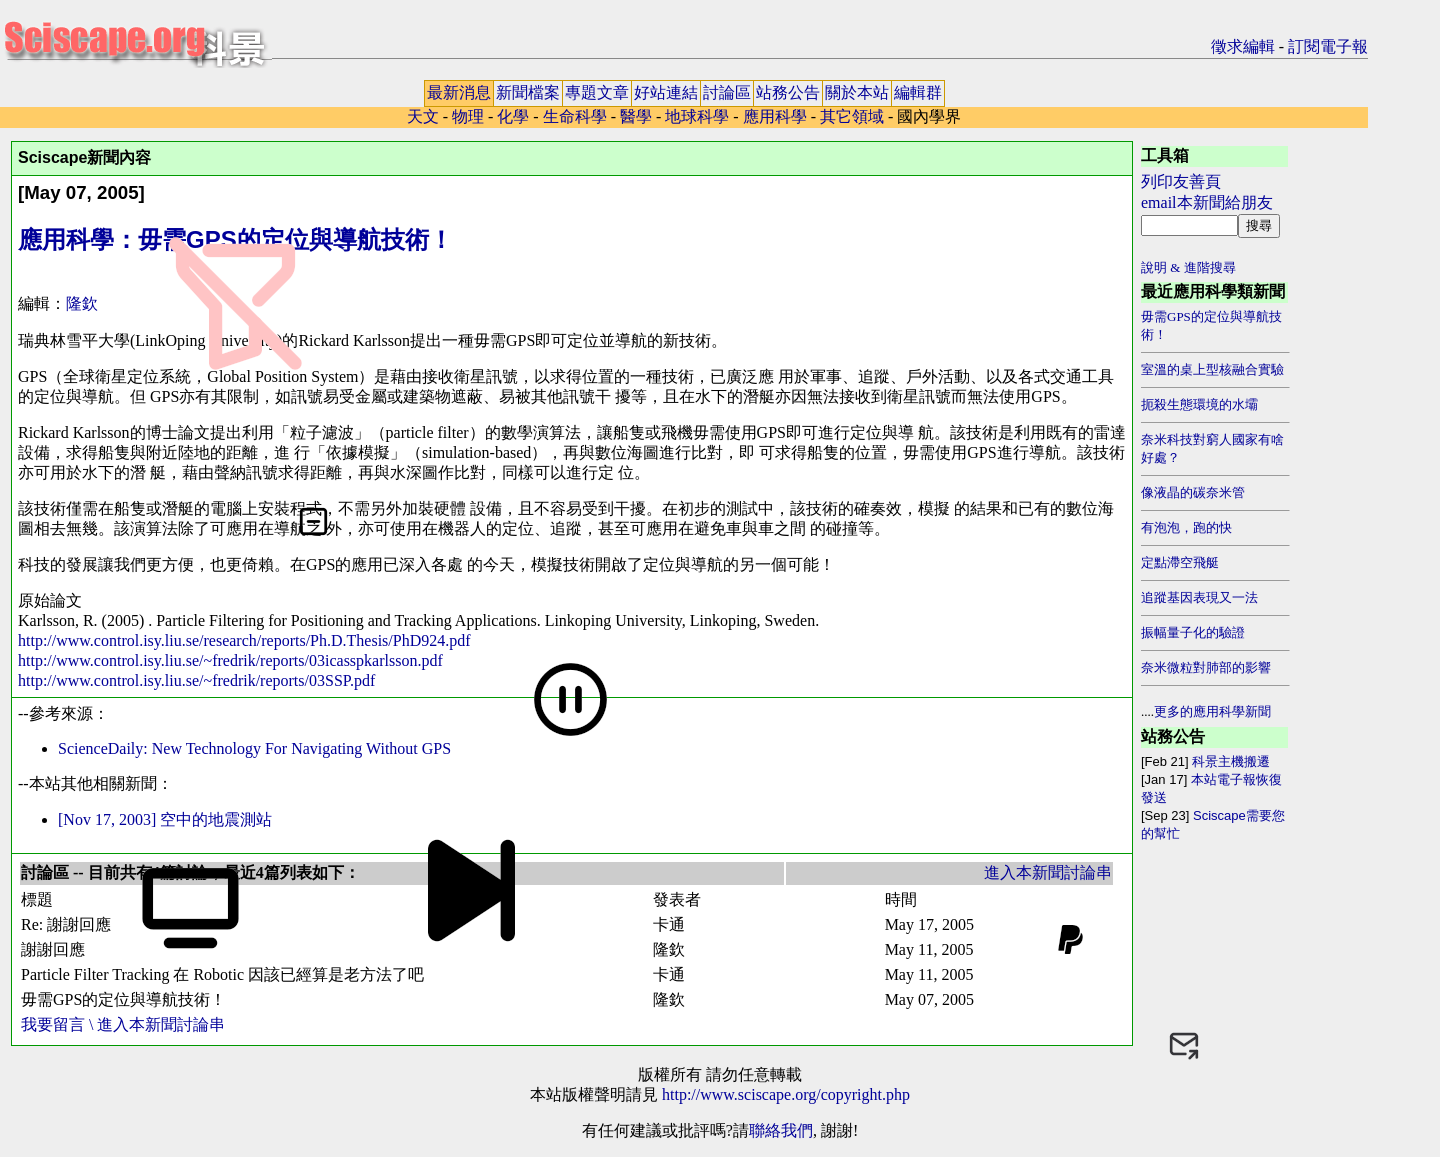 This screenshot has width=1440, height=1157. I want to click on skip to the next track, so click(471, 890).